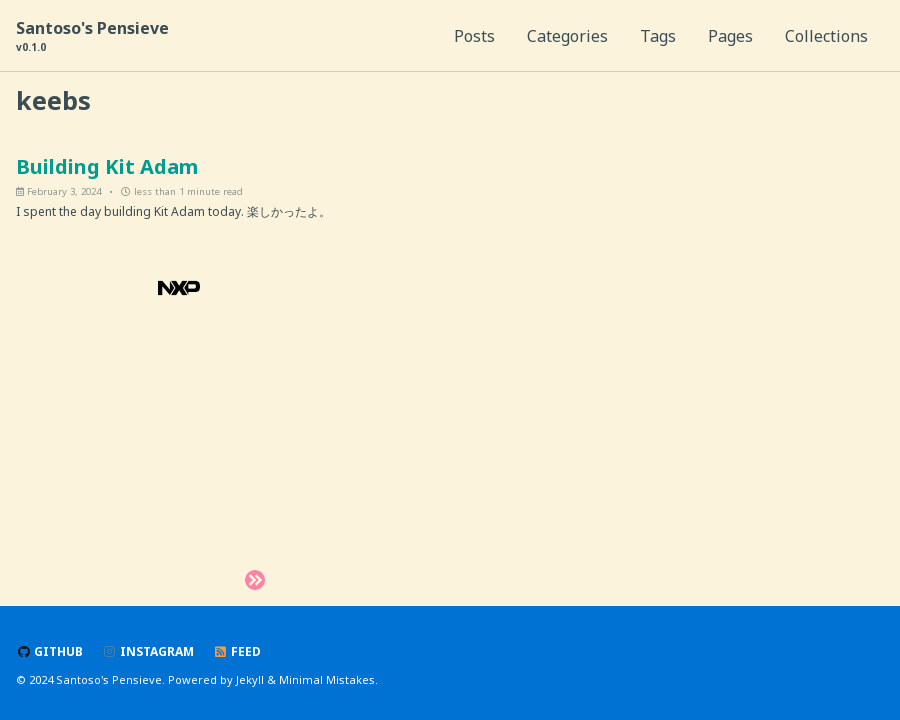 The height and width of the screenshot is (720, 900). What do you see at coordinates (255, 580) in the screenshot?
I see `esbuild JavaScript bundler logo` at bounding box center [255, 580].